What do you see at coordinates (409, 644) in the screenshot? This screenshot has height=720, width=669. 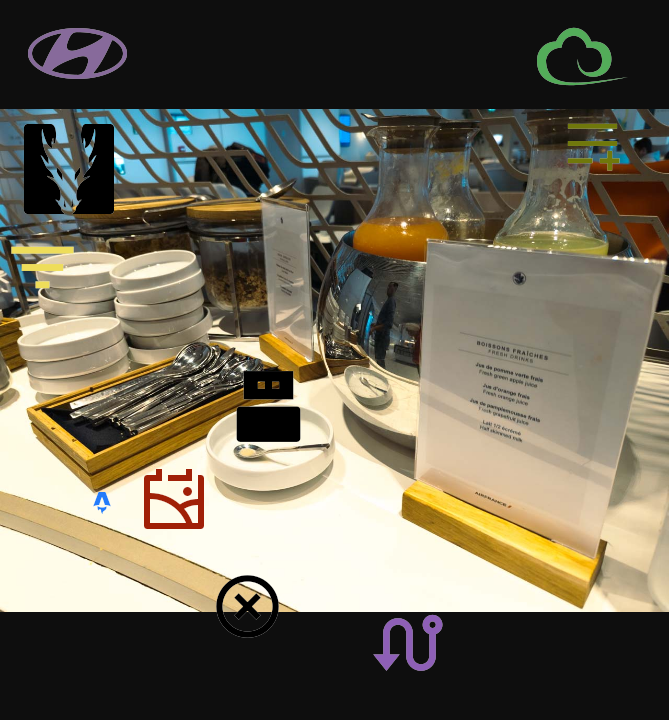 I see `view navigation route between two points` at bounding box center [409, 644].